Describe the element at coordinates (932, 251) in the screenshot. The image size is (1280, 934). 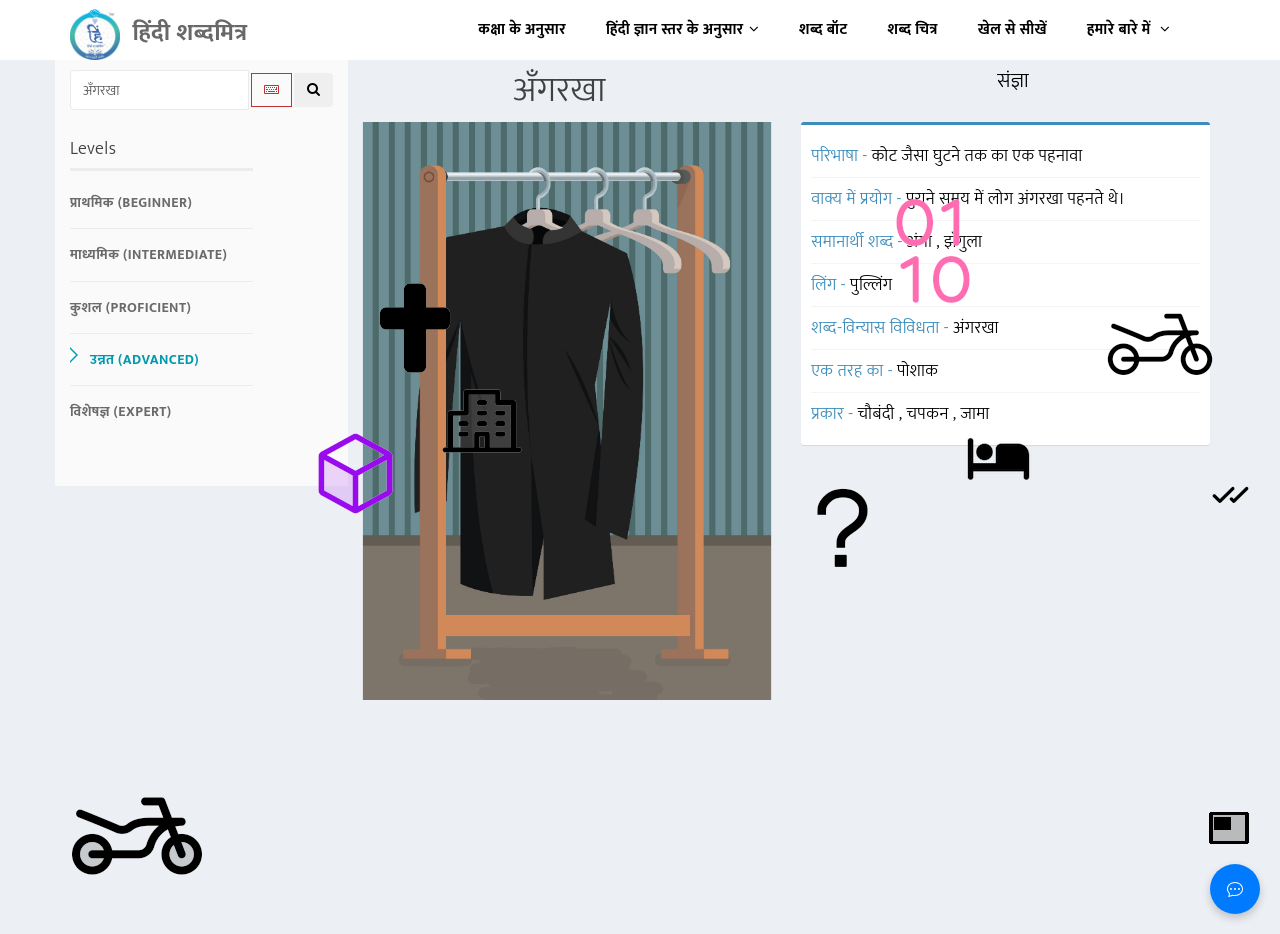
I see `view or access binary/code data` at that location.